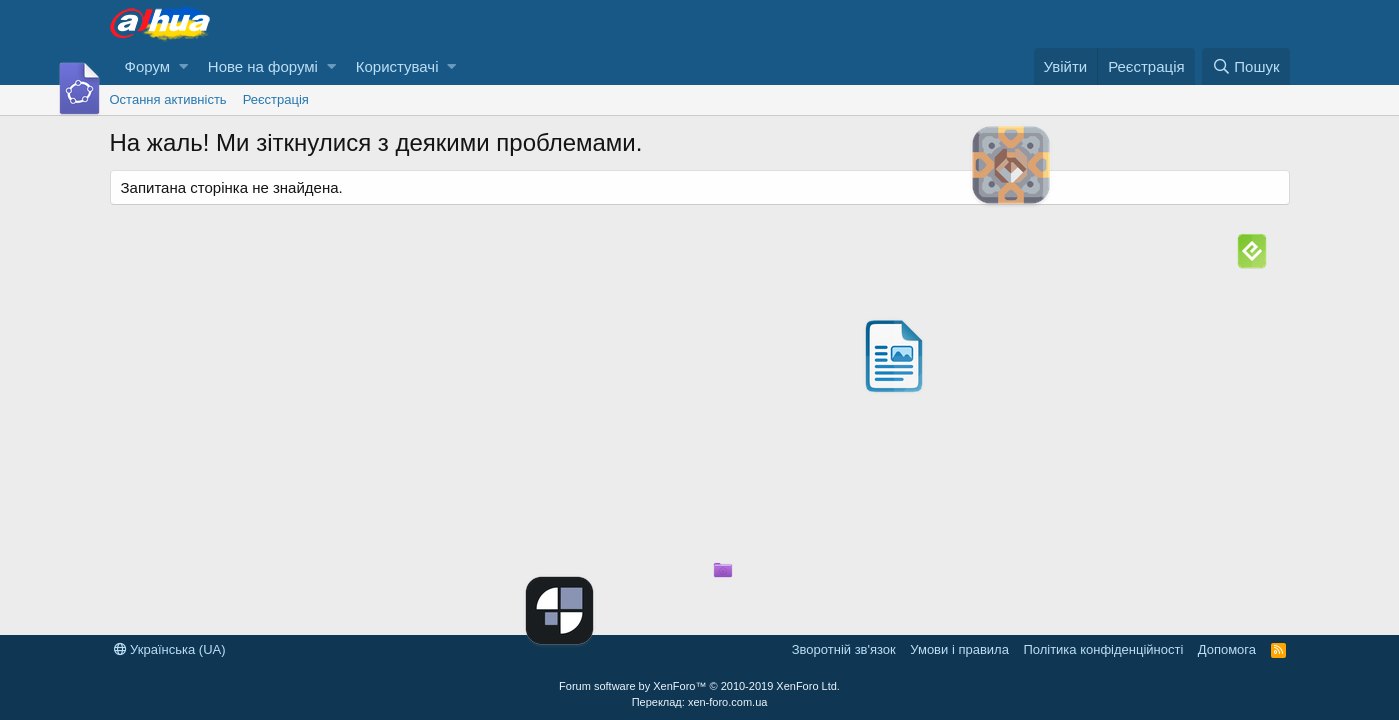 The image size is (1399, 720). I want to click on launch mindustry game, so click(1011, 165).